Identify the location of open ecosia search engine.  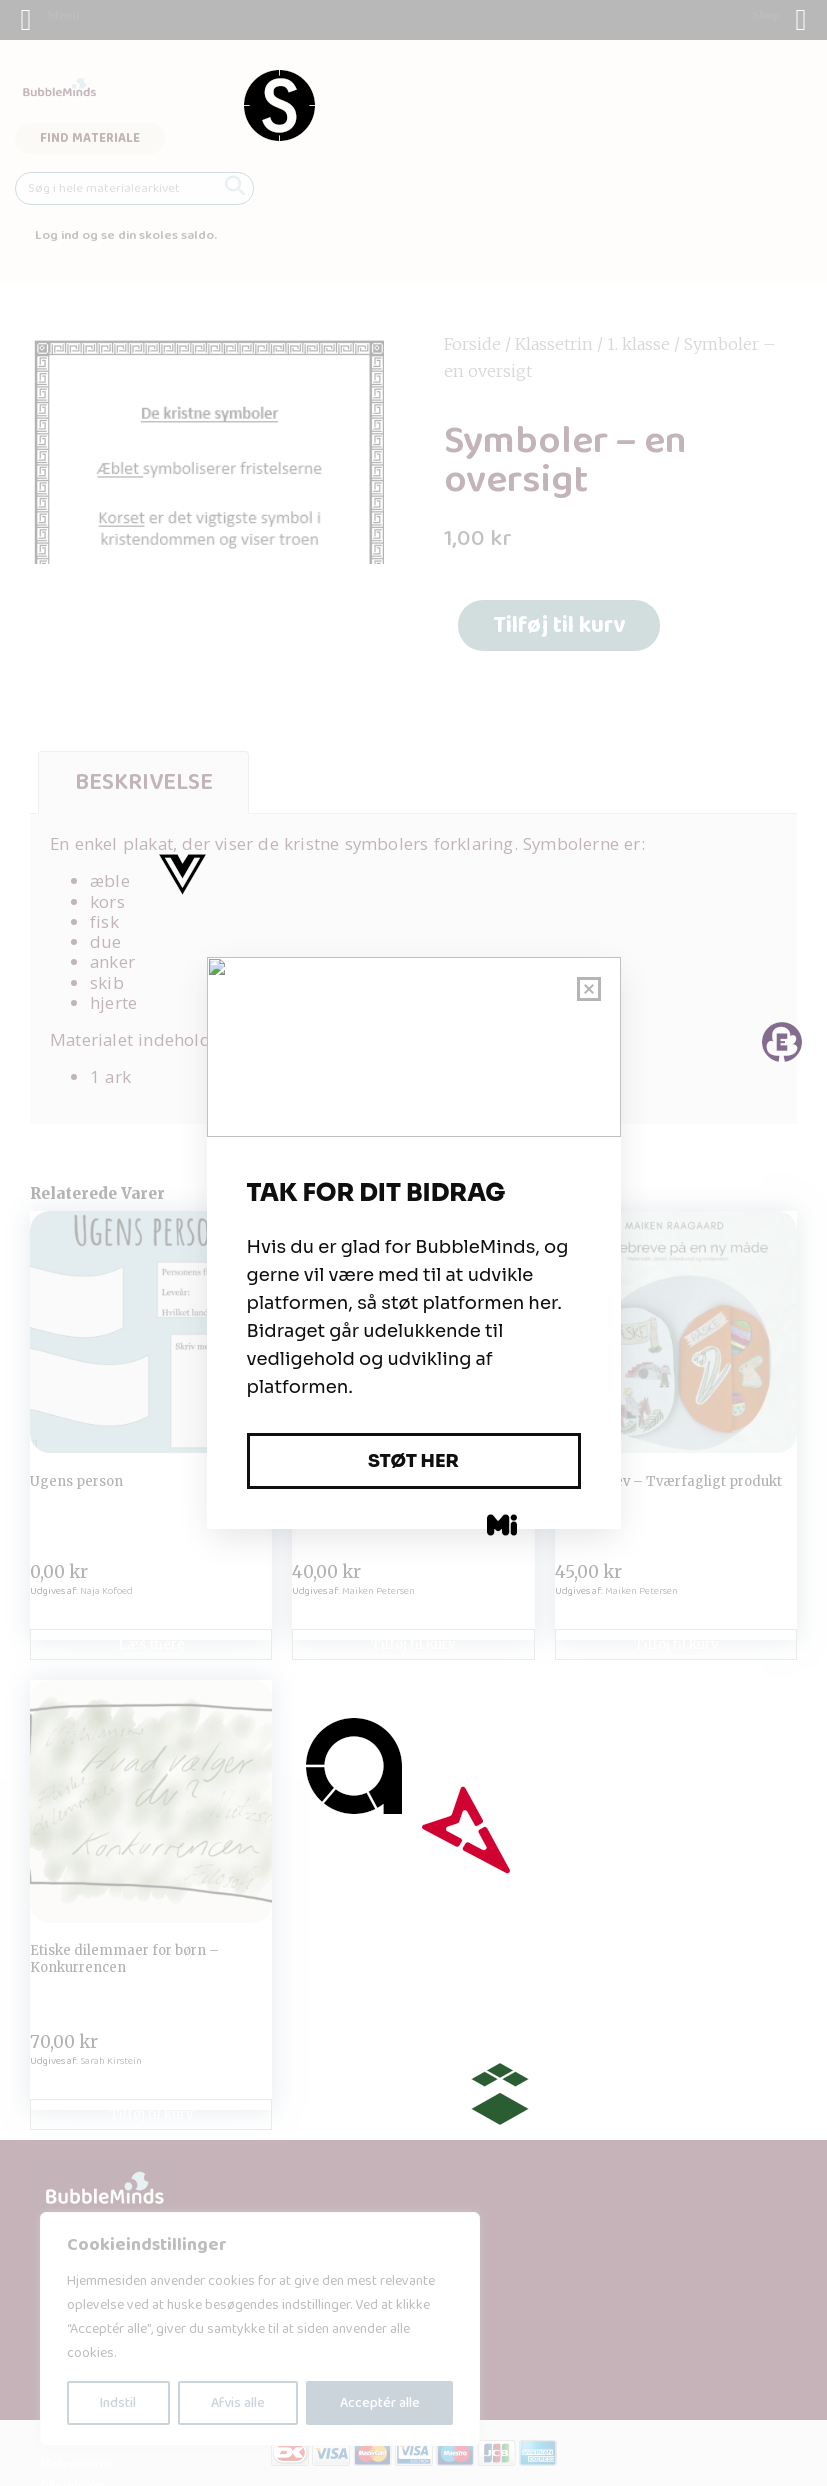
(782, 1042).